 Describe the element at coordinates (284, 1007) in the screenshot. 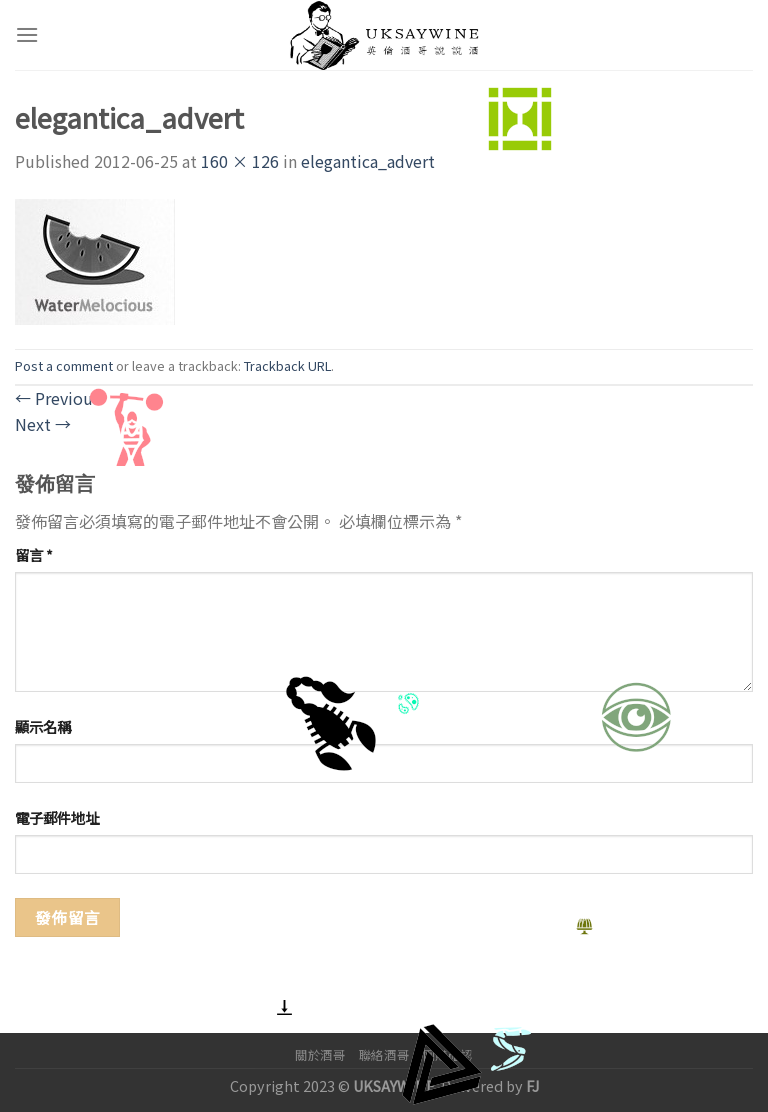

I see `download or save a file` at that location.